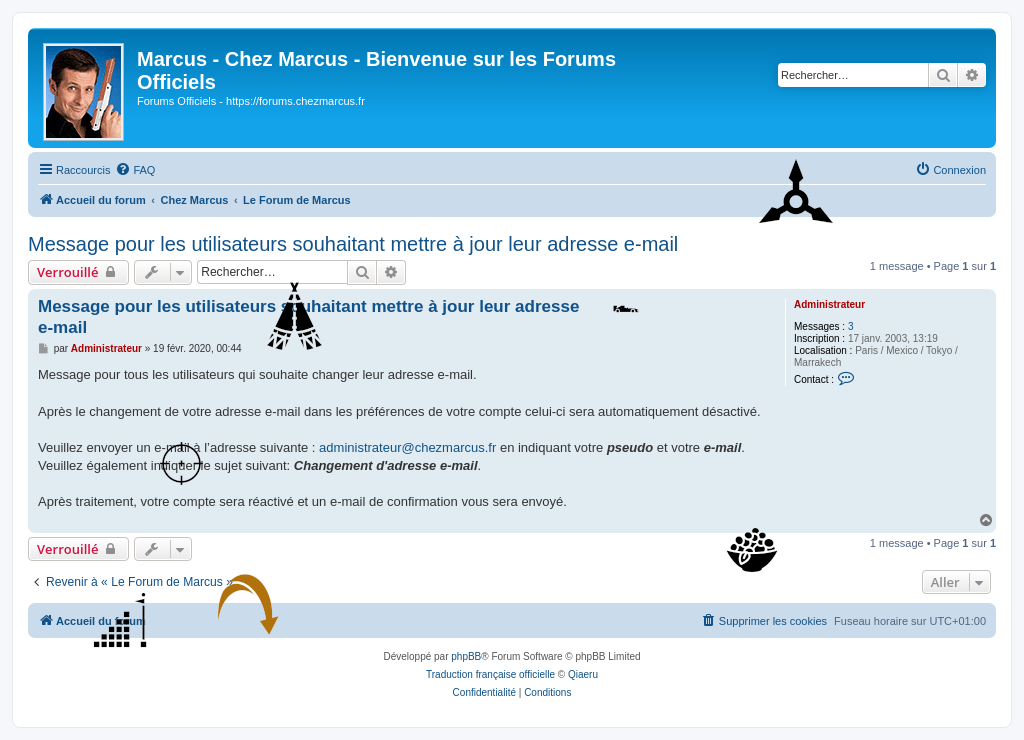  Describe the element at coordinates (626, 309) in the screenshot. I see `access formula 1 racing game or content` at that location.